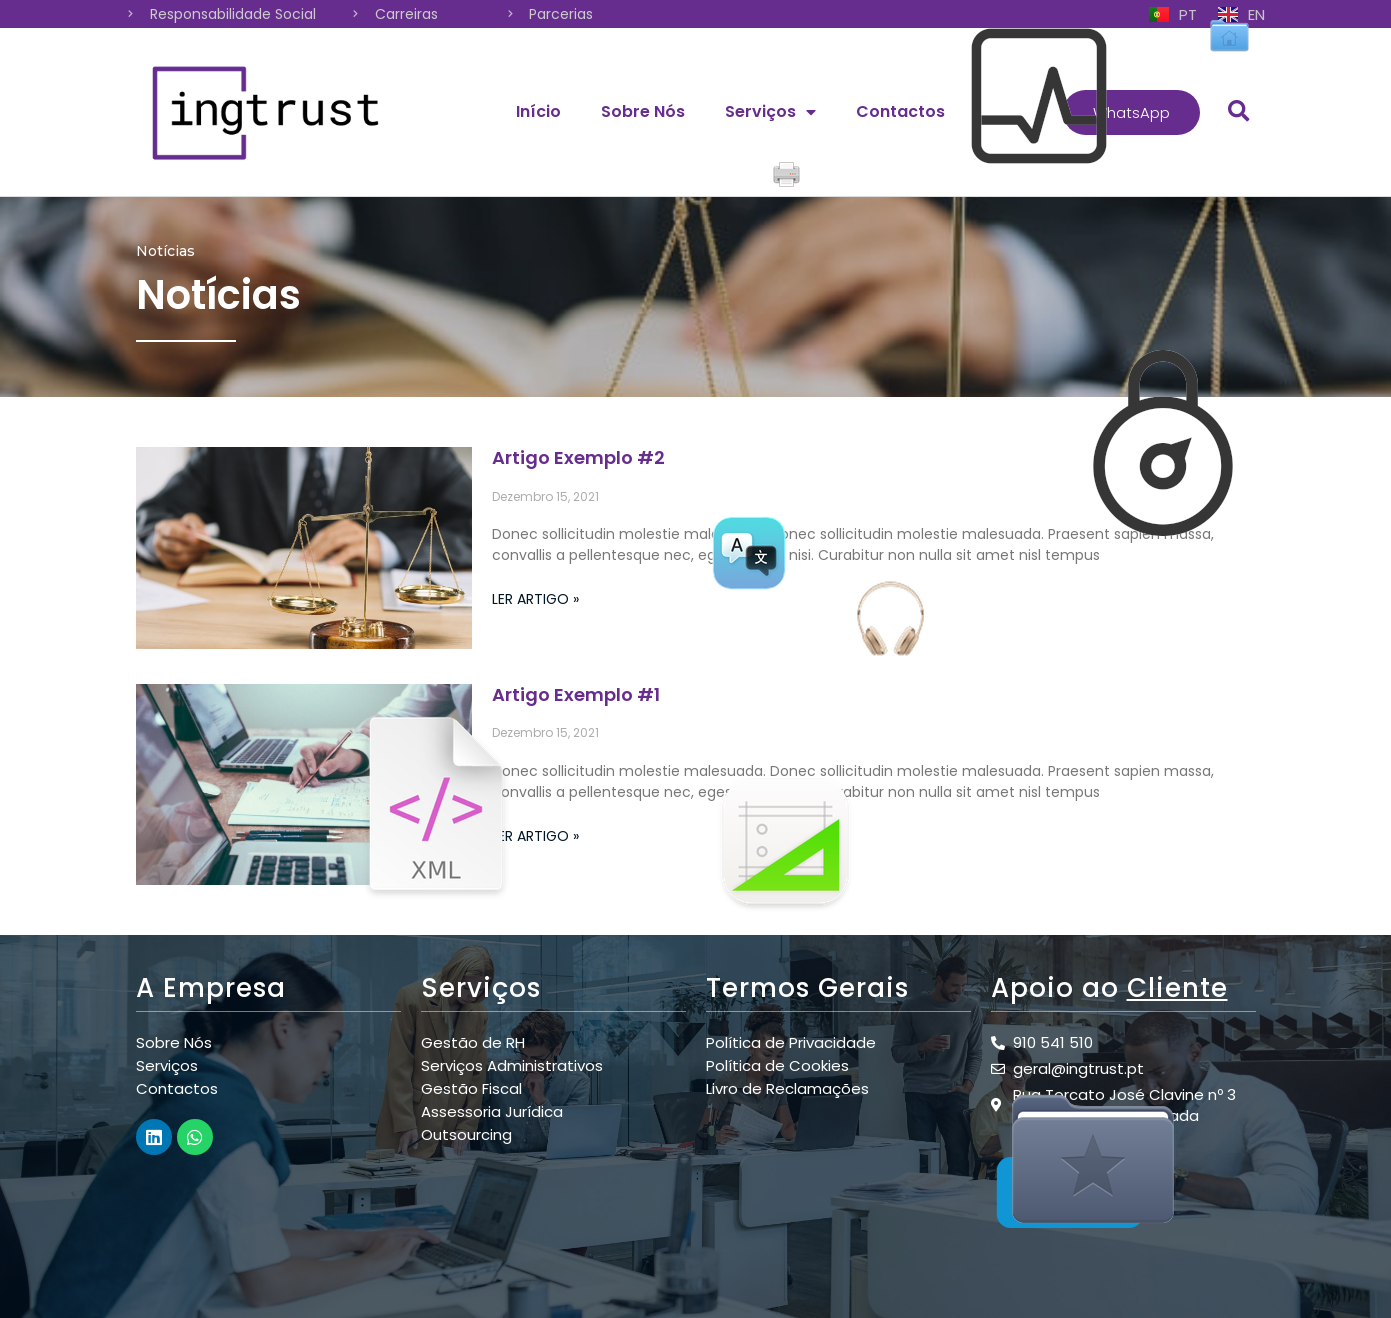 The height and width of the screenshot is (1318, 1391). What do you see at coordinates (786, 174) in the screenshot?
I see `print the current document` at bounding box center [786, 174].